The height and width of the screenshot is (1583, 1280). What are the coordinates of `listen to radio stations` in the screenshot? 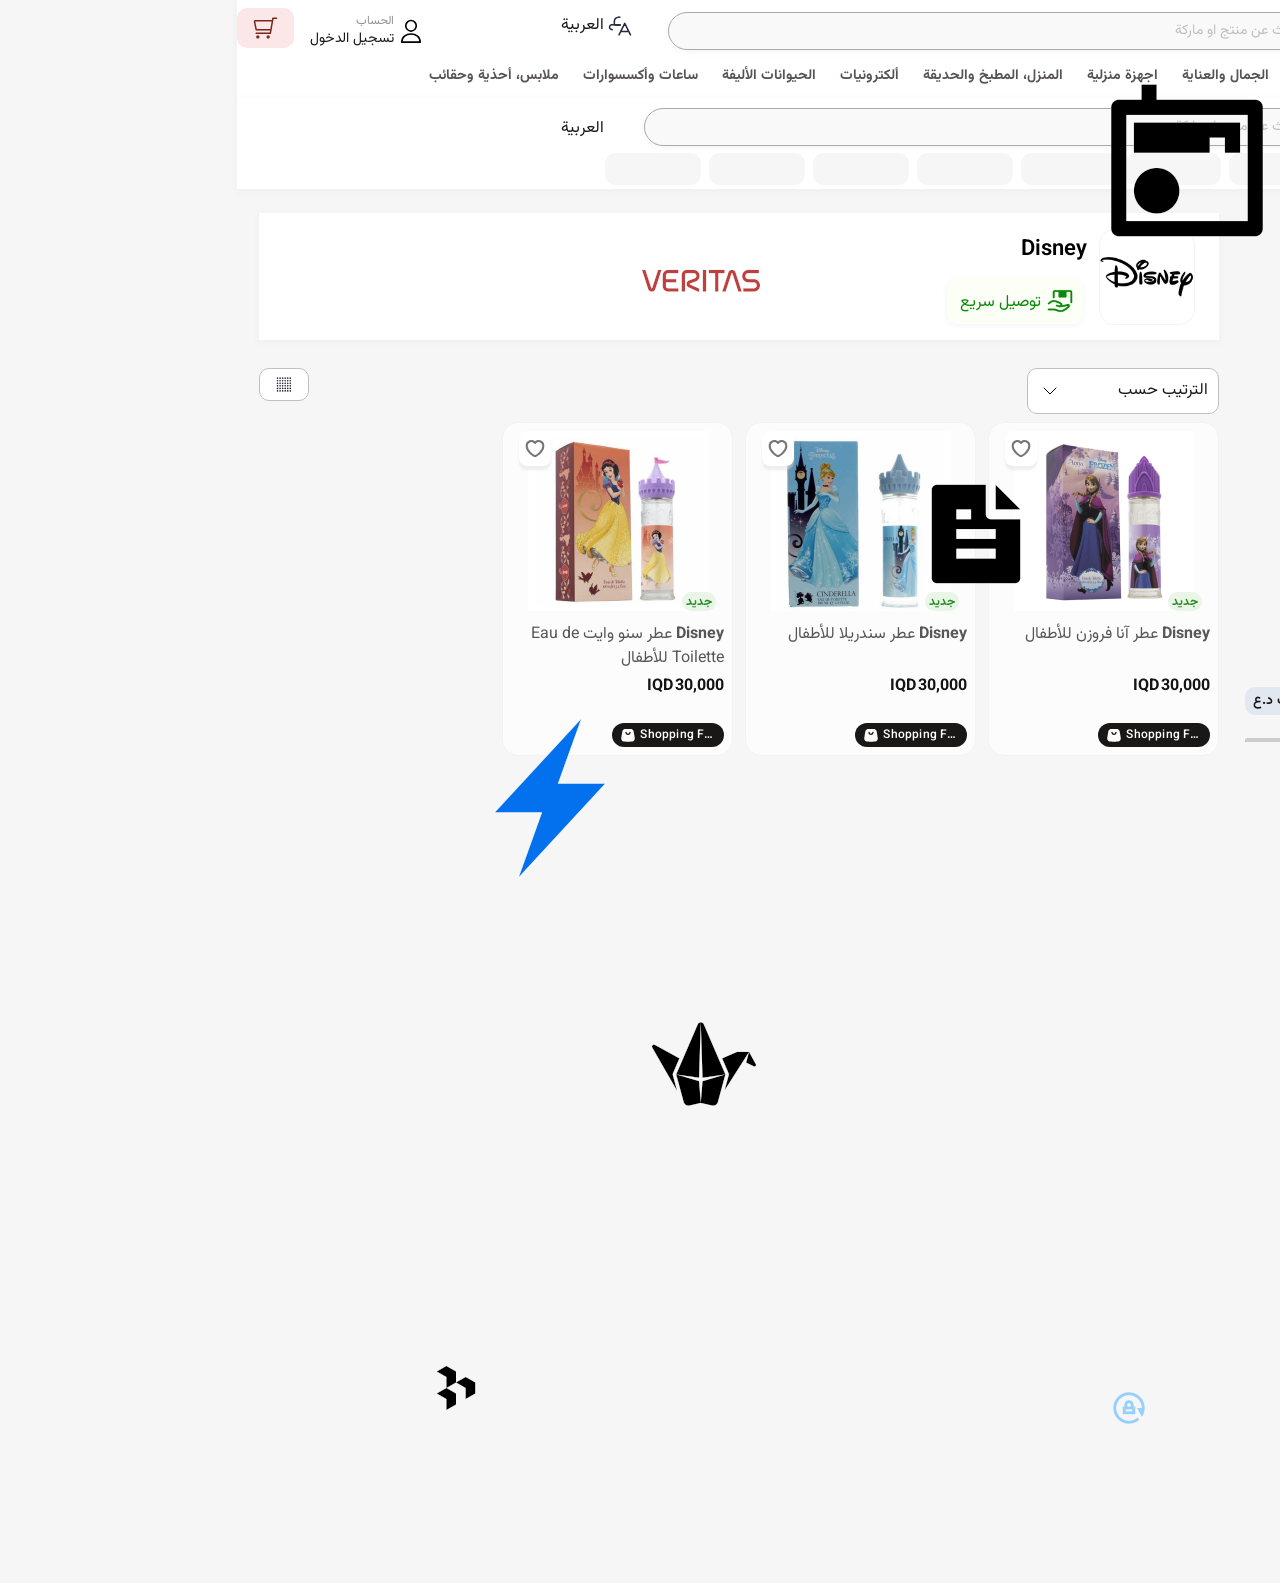 It's located at (1187, 168).